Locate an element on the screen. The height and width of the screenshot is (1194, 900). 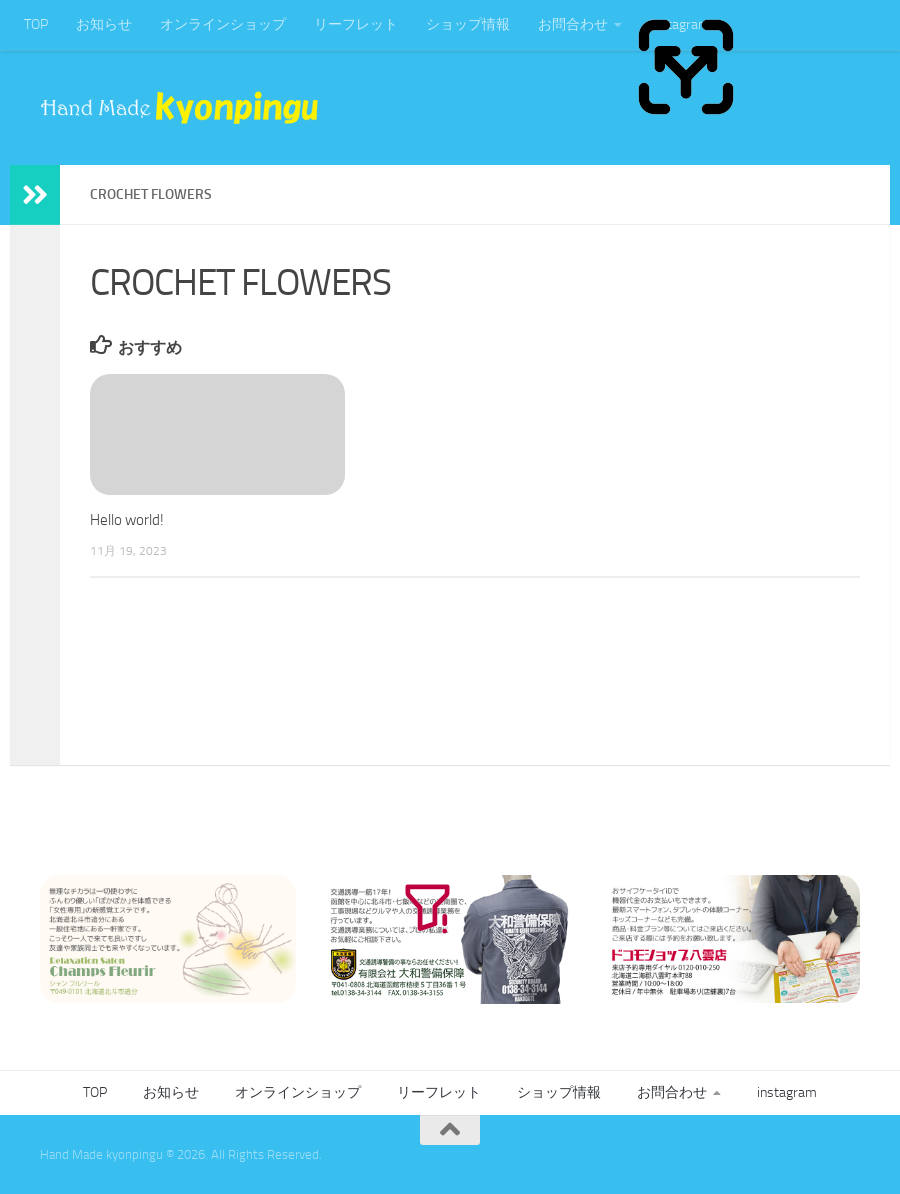
filter has an issue or warning is located at coordinates (427, 906).